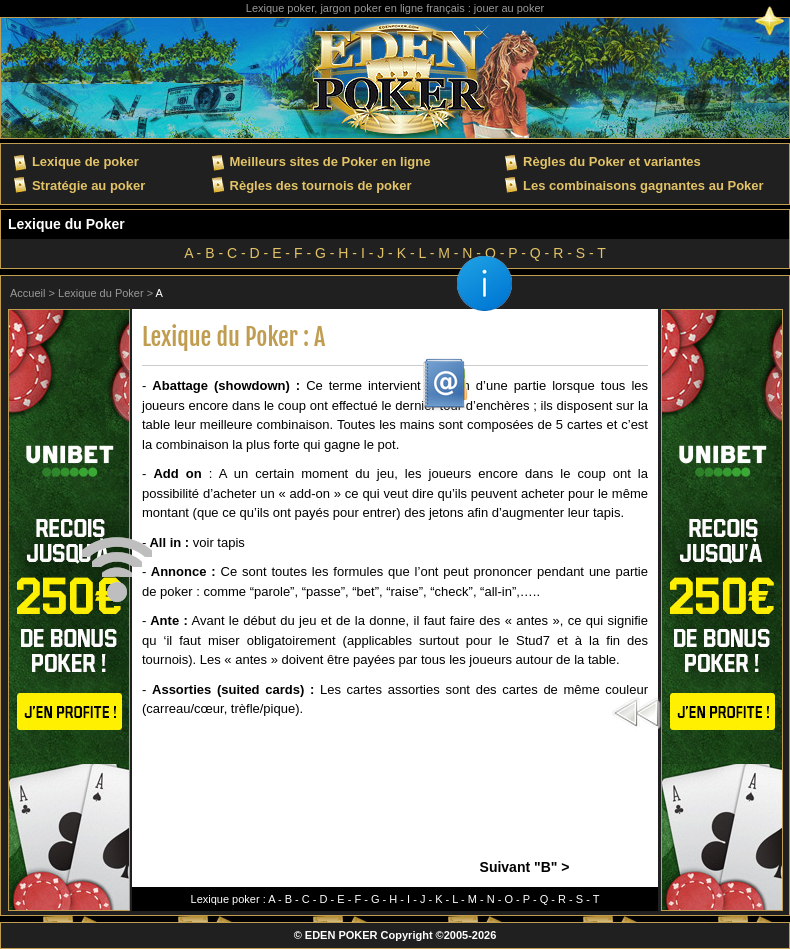 This screenshot has height=949, width=790. I want to click on open your address book or contacts, so click(444, 385).